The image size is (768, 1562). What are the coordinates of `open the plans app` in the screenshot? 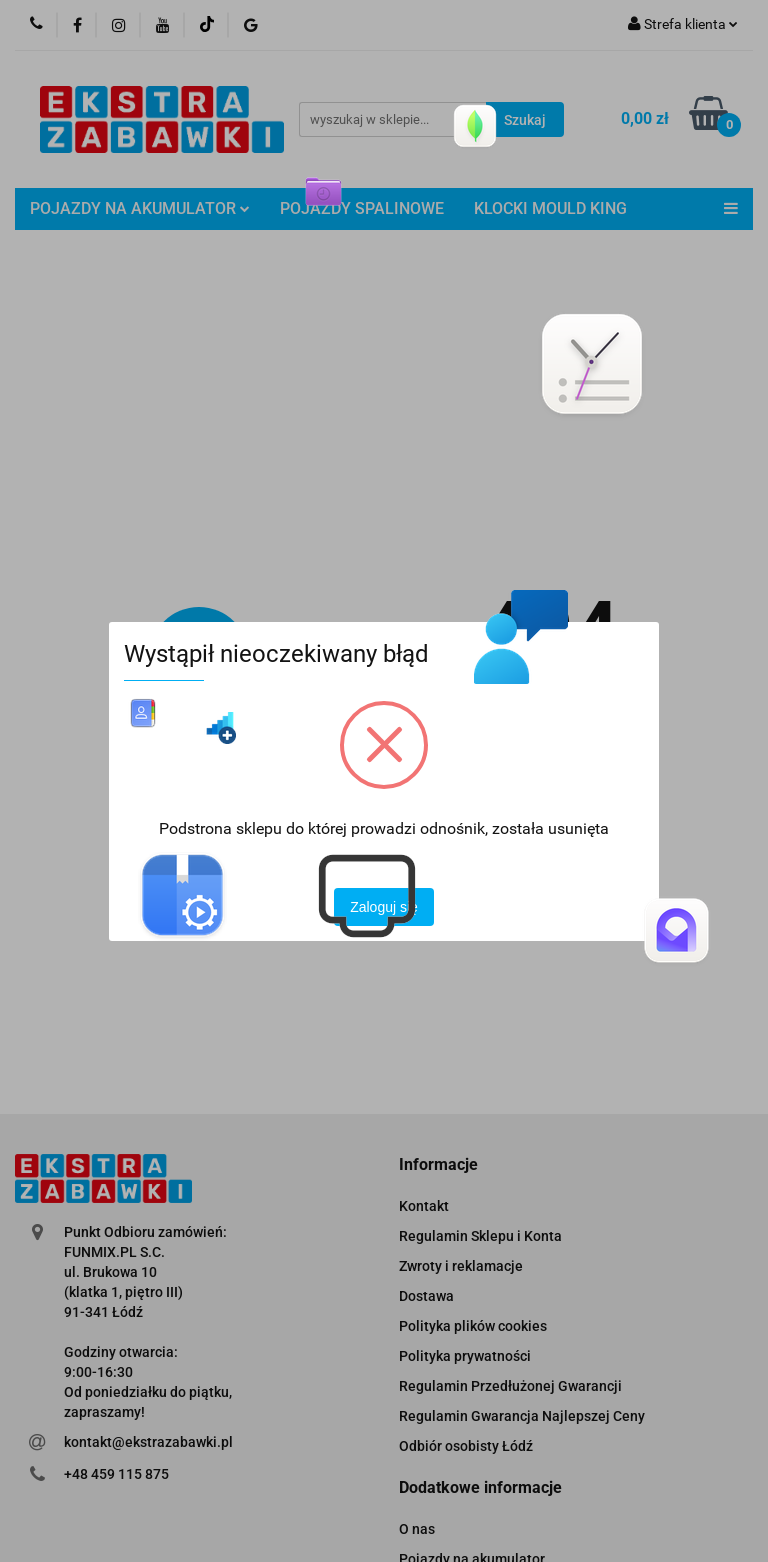 It's located at (220, 728).